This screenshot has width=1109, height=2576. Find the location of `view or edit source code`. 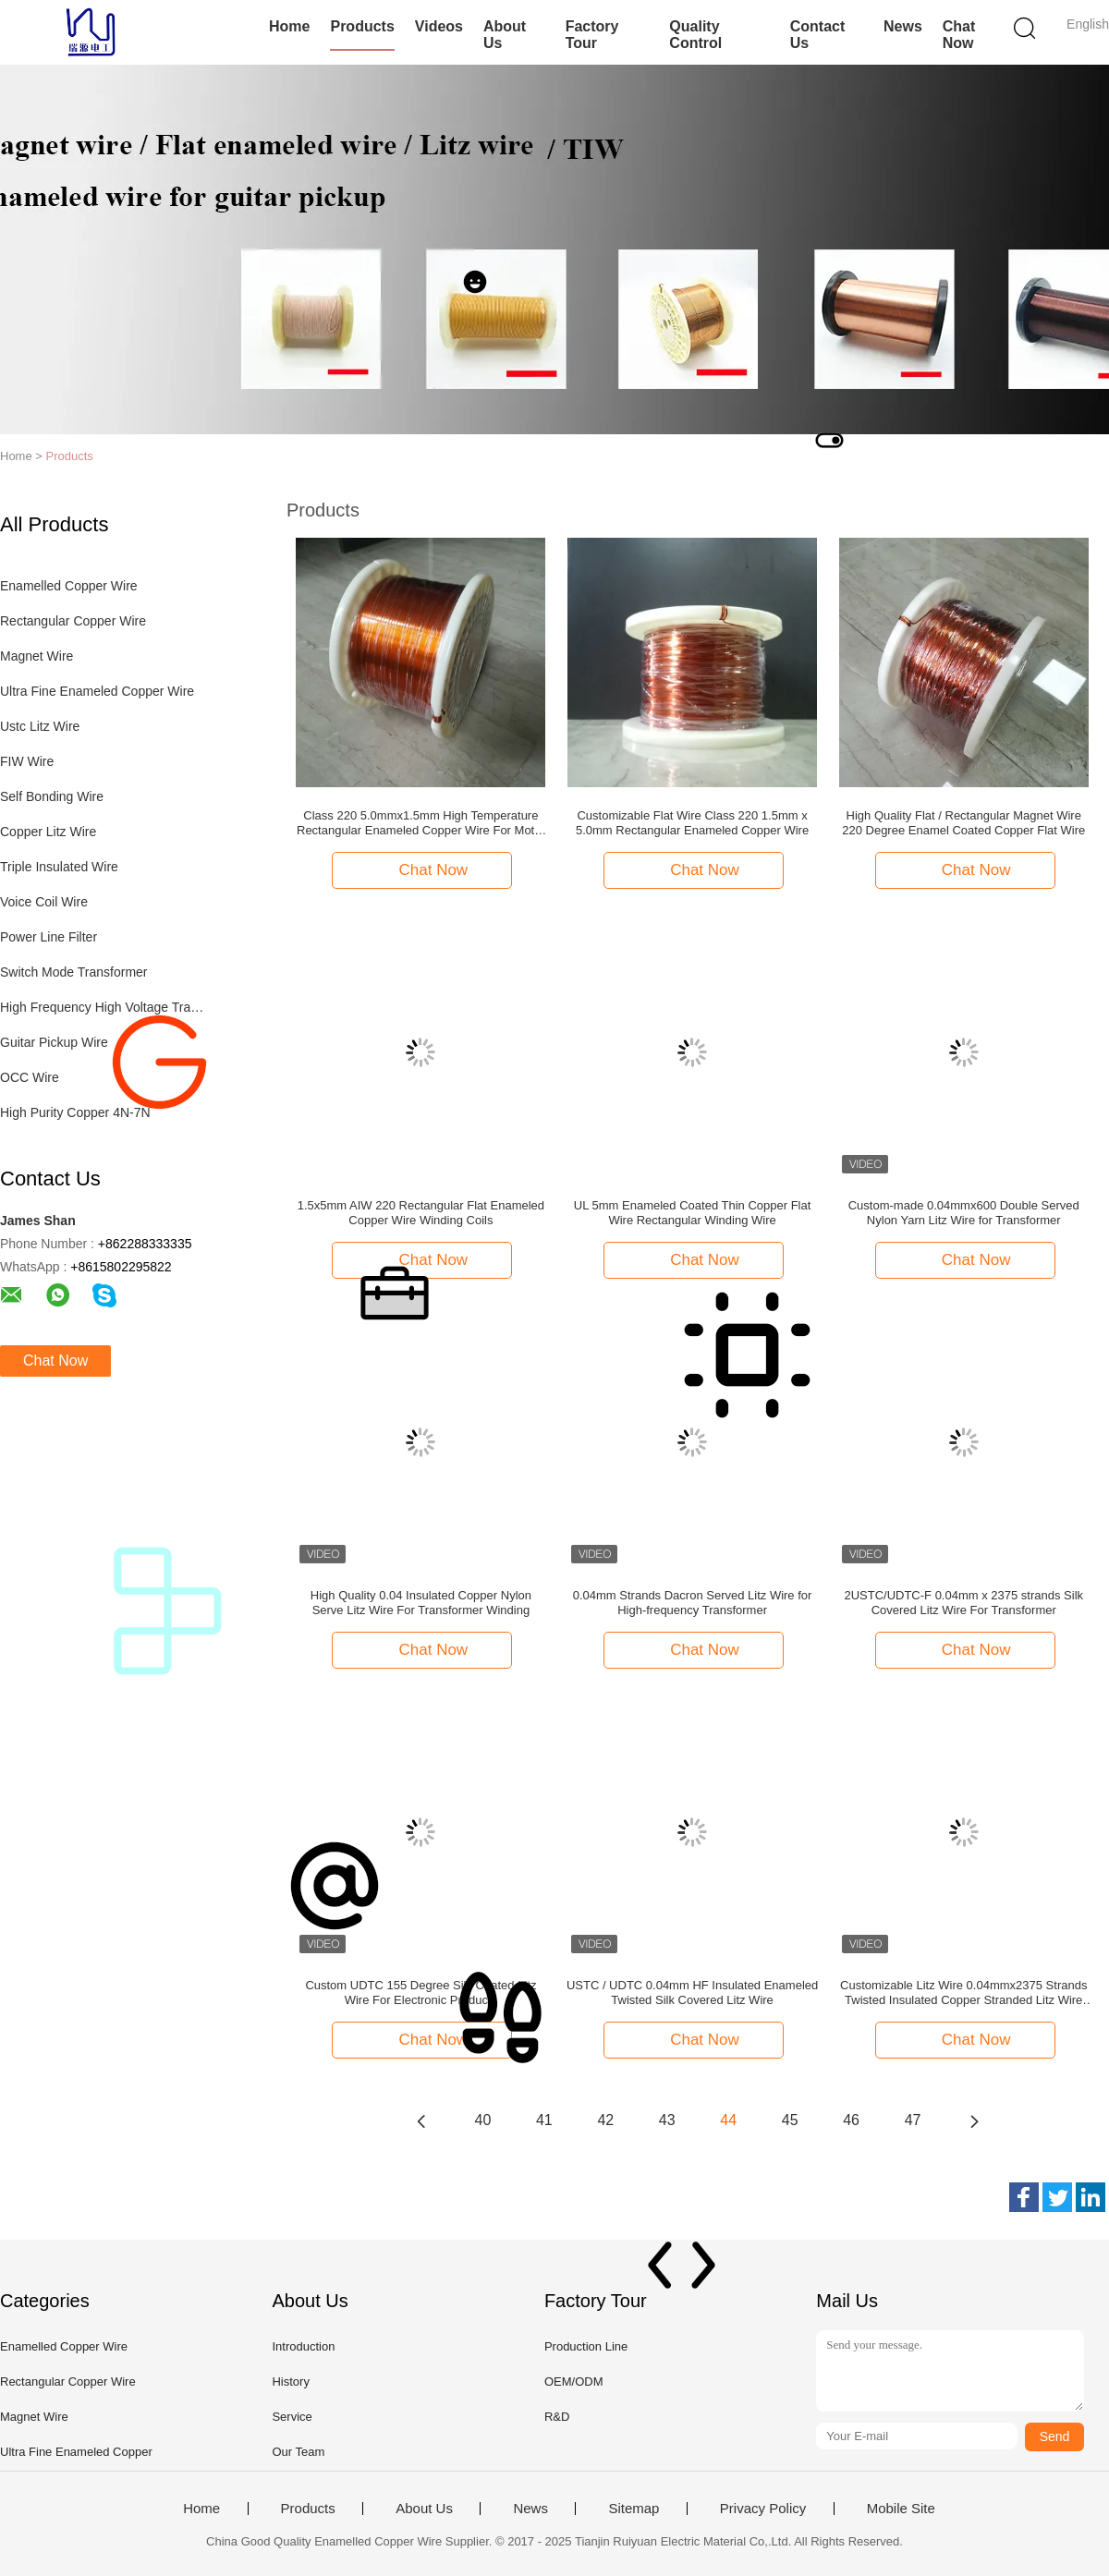

view or edit source code is located at coordinates (681, 2265).